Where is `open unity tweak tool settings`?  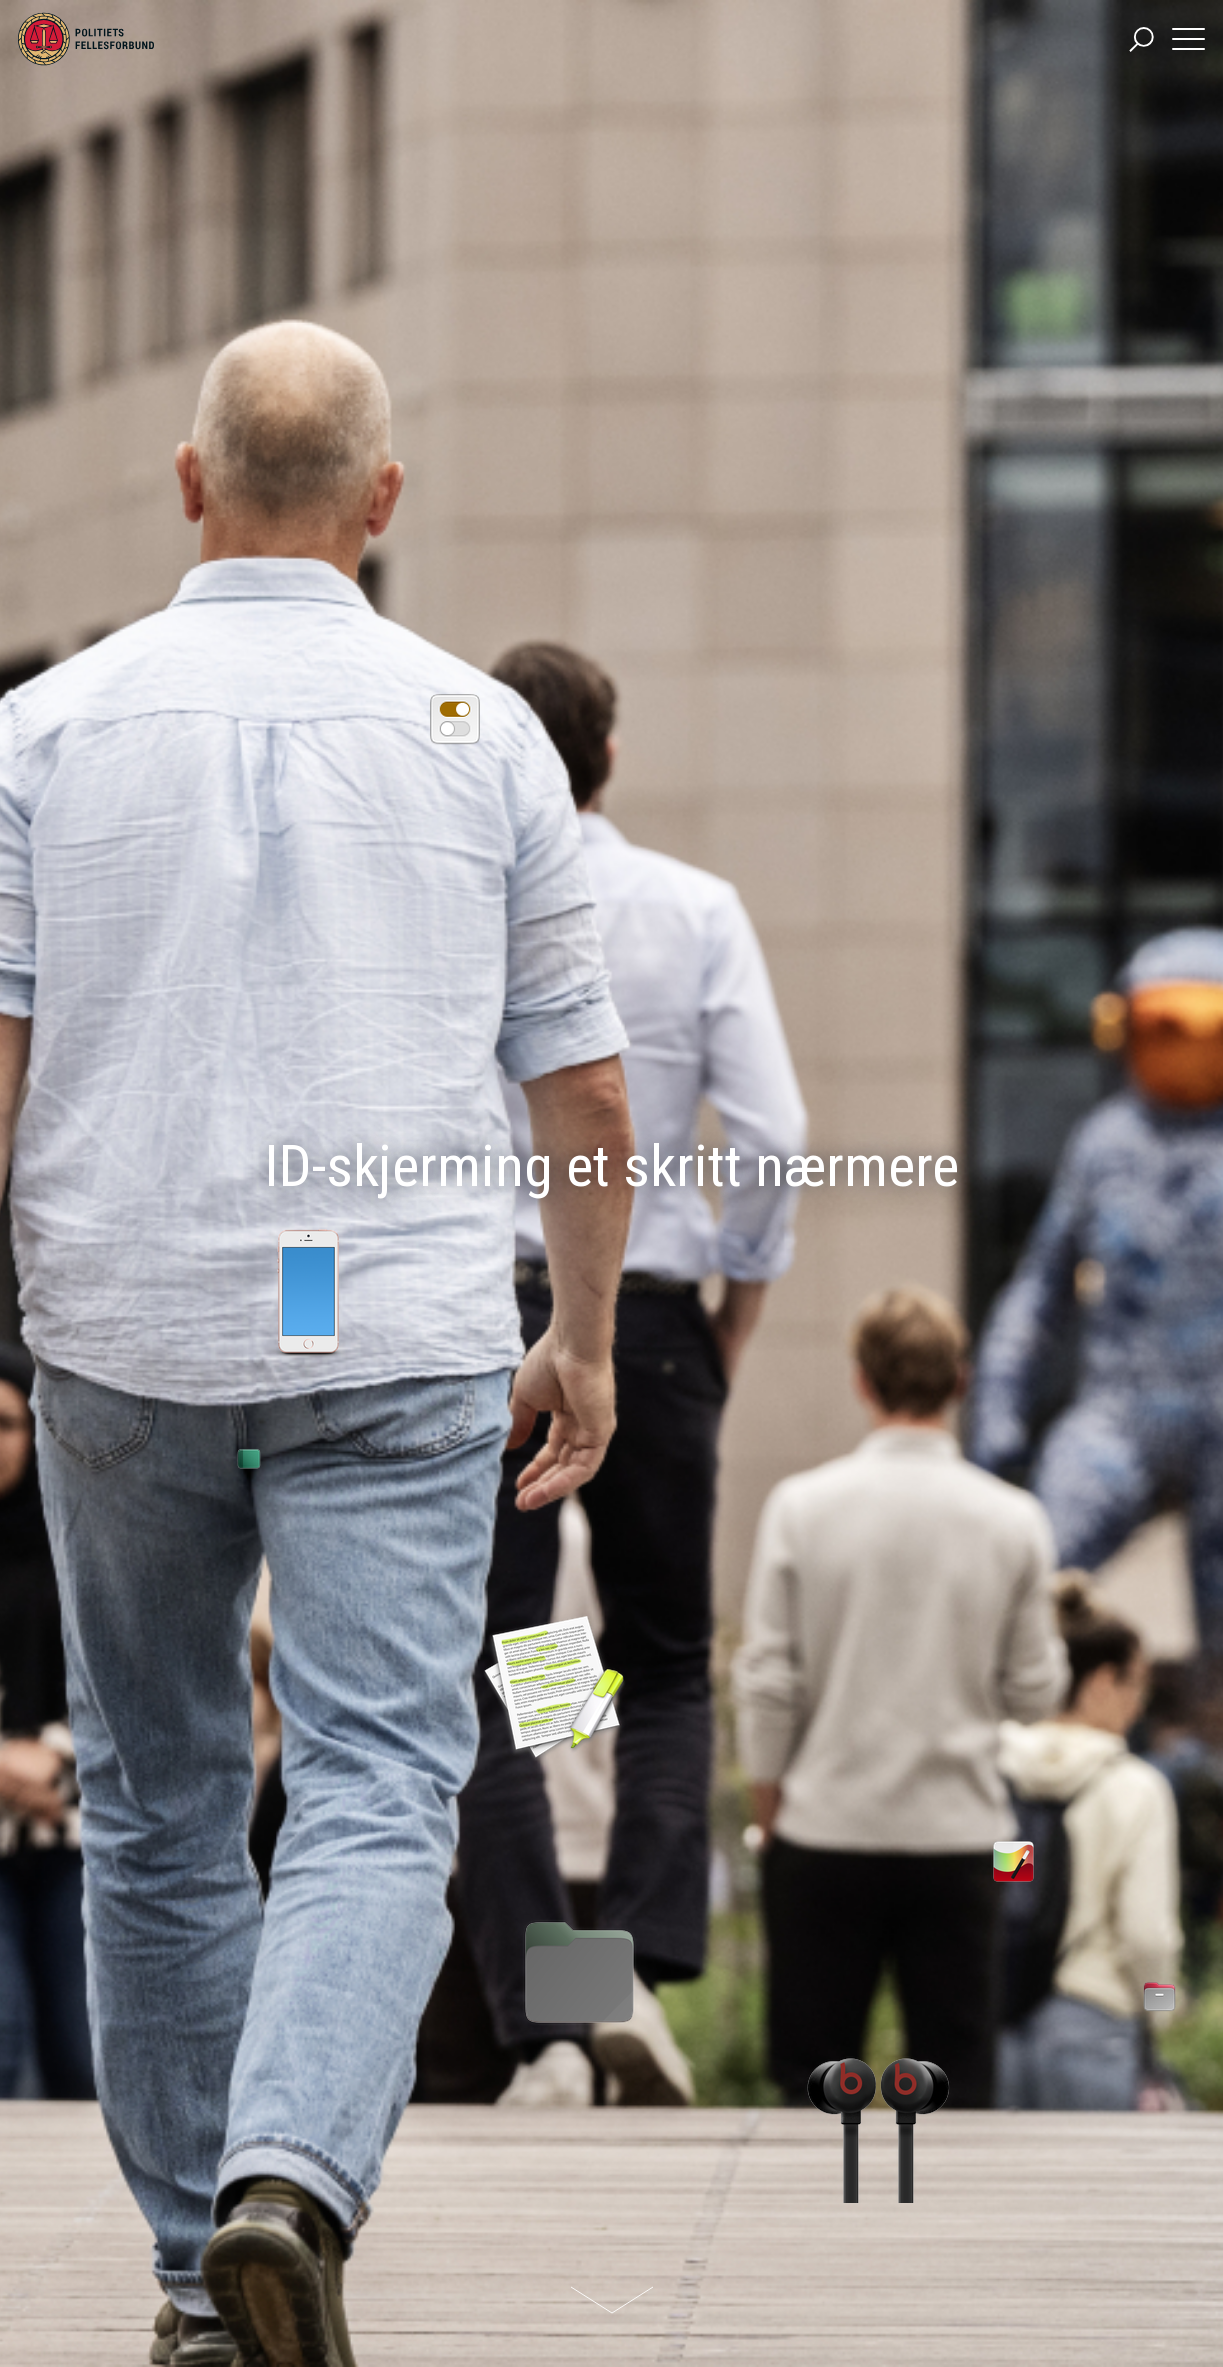
open unity tweak tool settings is located at coordinates (455, 719).